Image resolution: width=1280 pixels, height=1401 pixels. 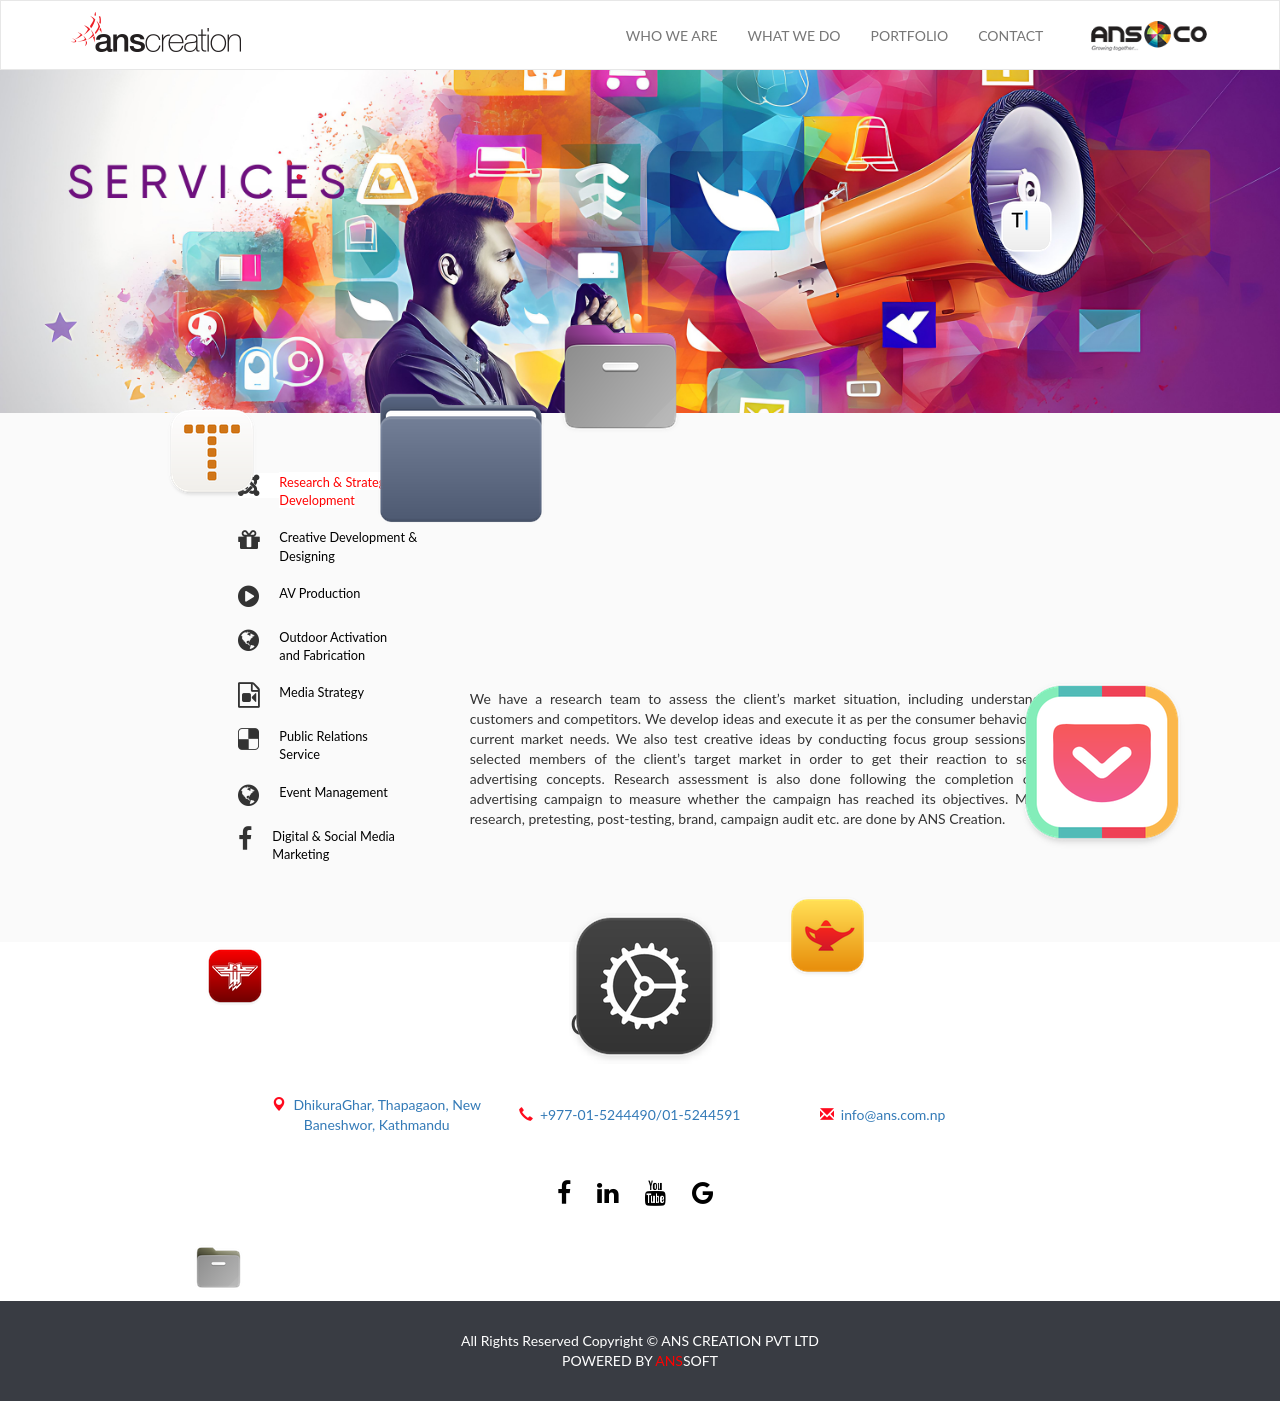 I want to click on launch Return to Castle Wolfenstein game, so click(x=235, y=976).